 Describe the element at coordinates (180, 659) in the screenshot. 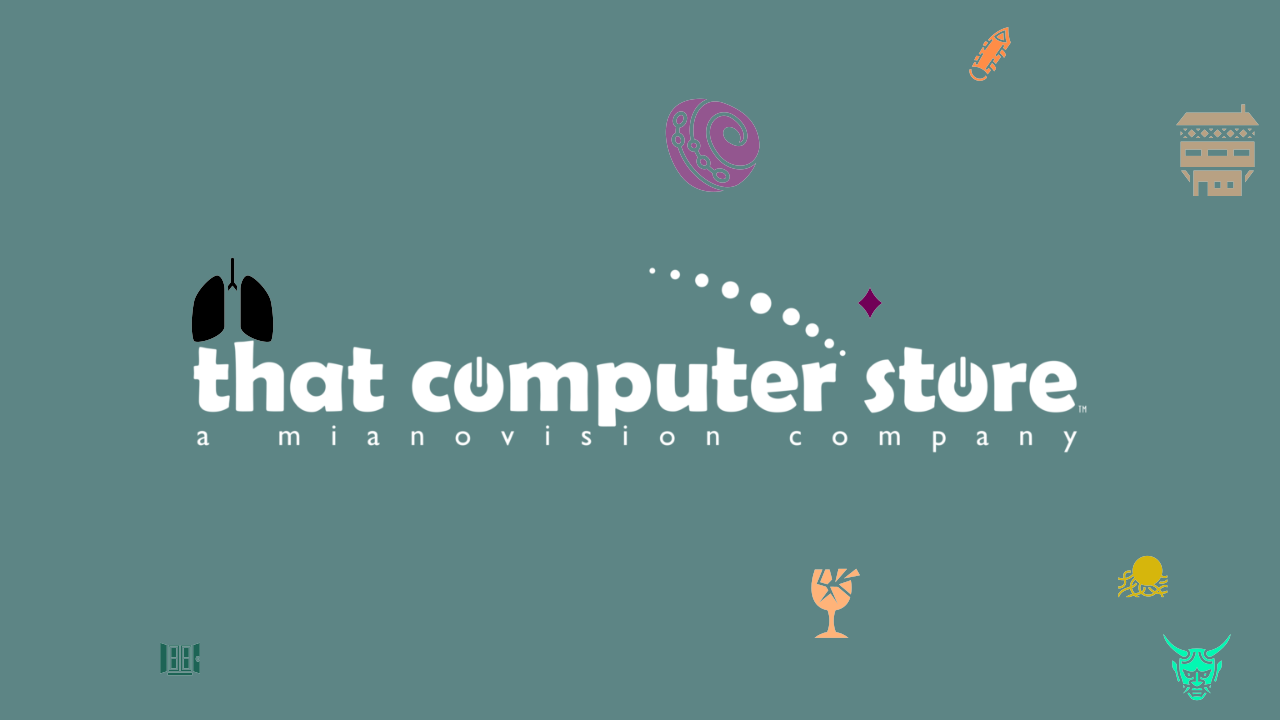

I see `open a new window or panel` at that location.